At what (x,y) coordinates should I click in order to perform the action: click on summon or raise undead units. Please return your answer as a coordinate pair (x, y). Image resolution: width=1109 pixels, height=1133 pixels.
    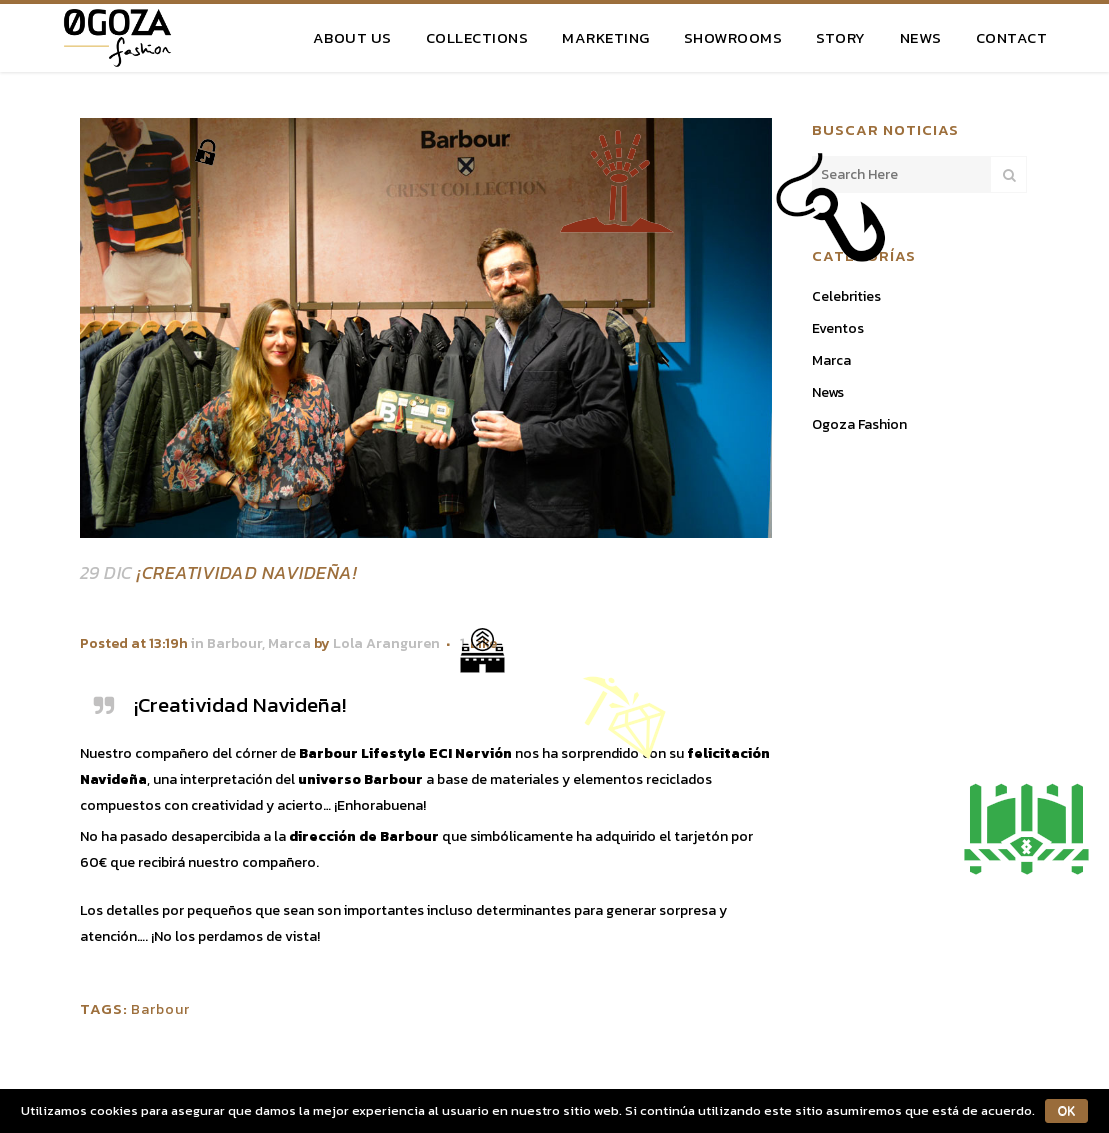
    Looking at the image, I should click on (617, 175).